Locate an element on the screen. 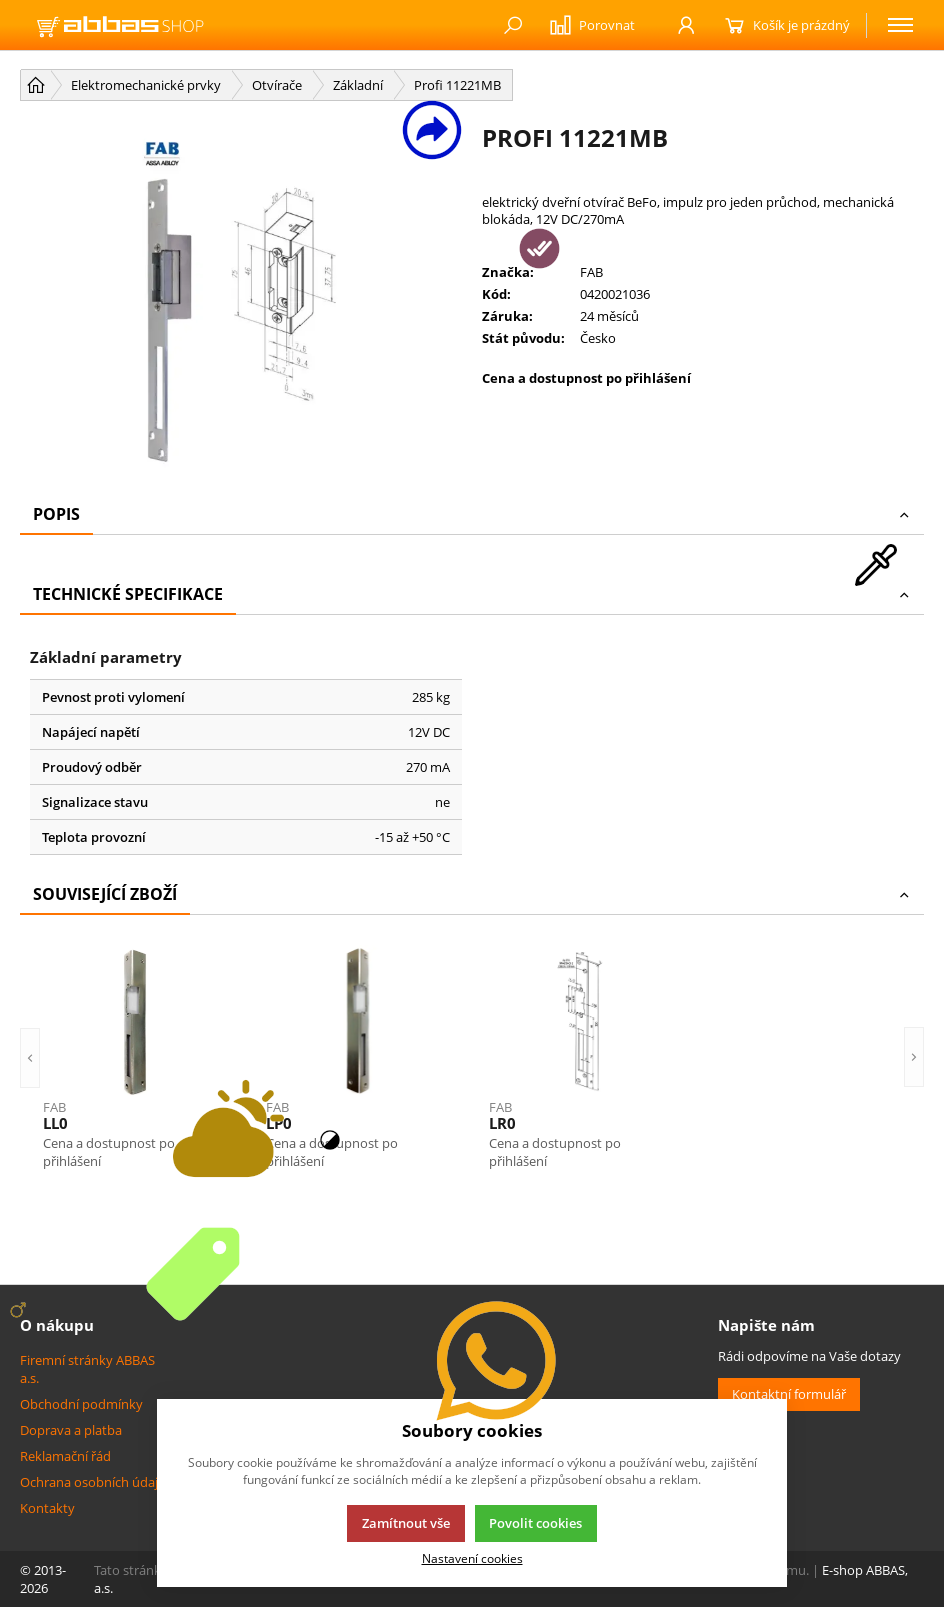  select male gender option is located at coordinates (18, 1310).